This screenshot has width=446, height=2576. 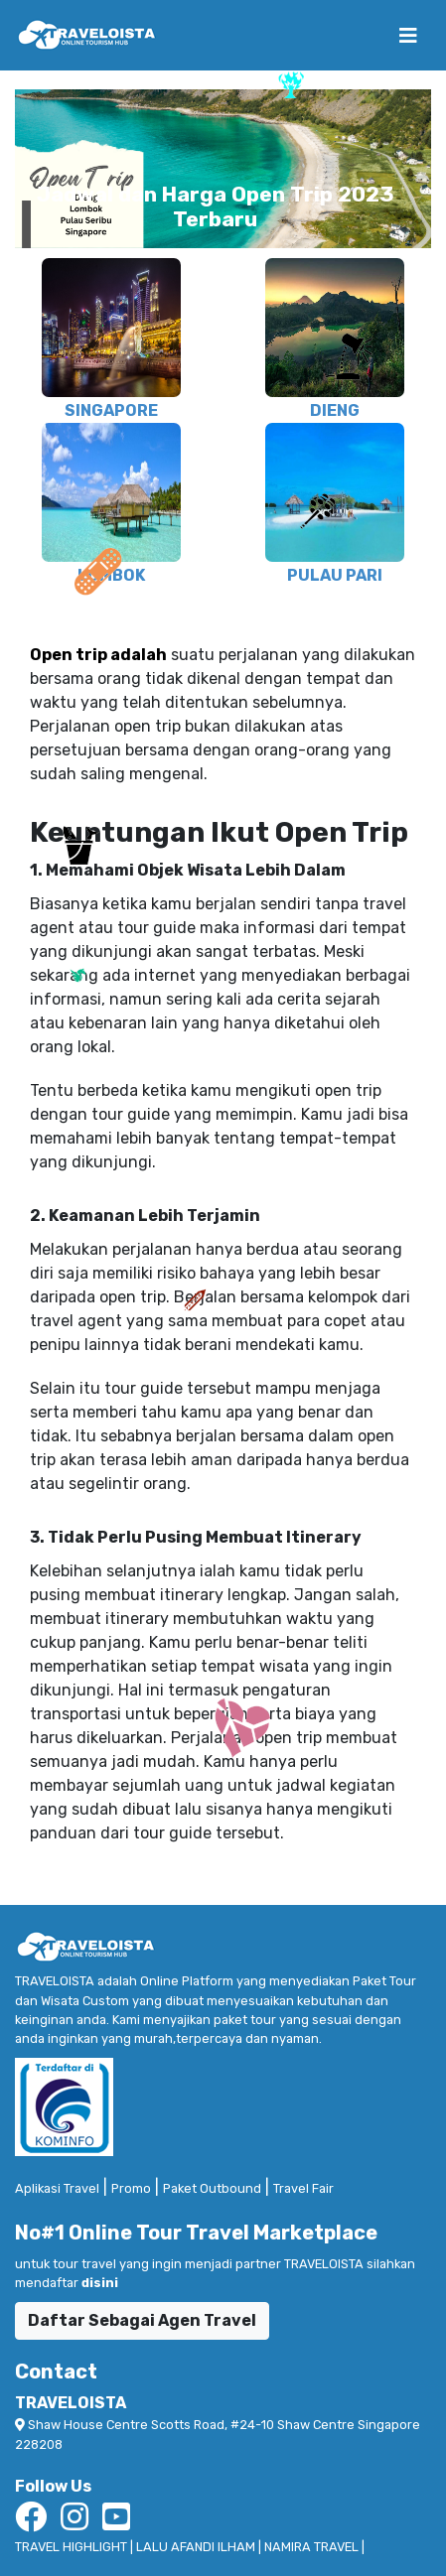 I want to click on equip a magical or enchanted weapon, so click(x=195, y=1299).